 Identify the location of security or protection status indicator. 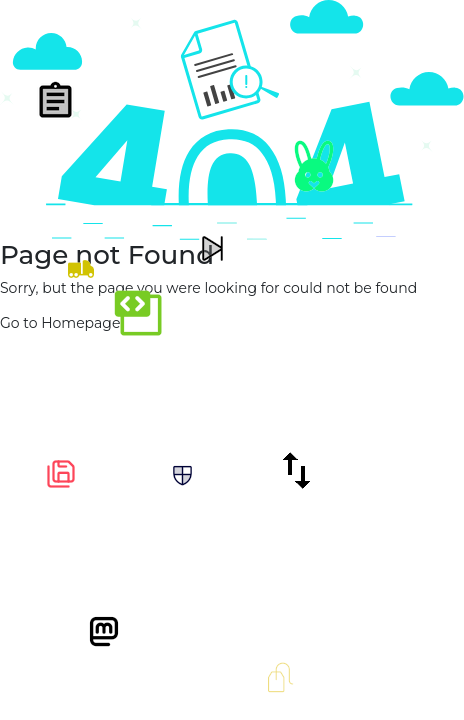
(182, 474).